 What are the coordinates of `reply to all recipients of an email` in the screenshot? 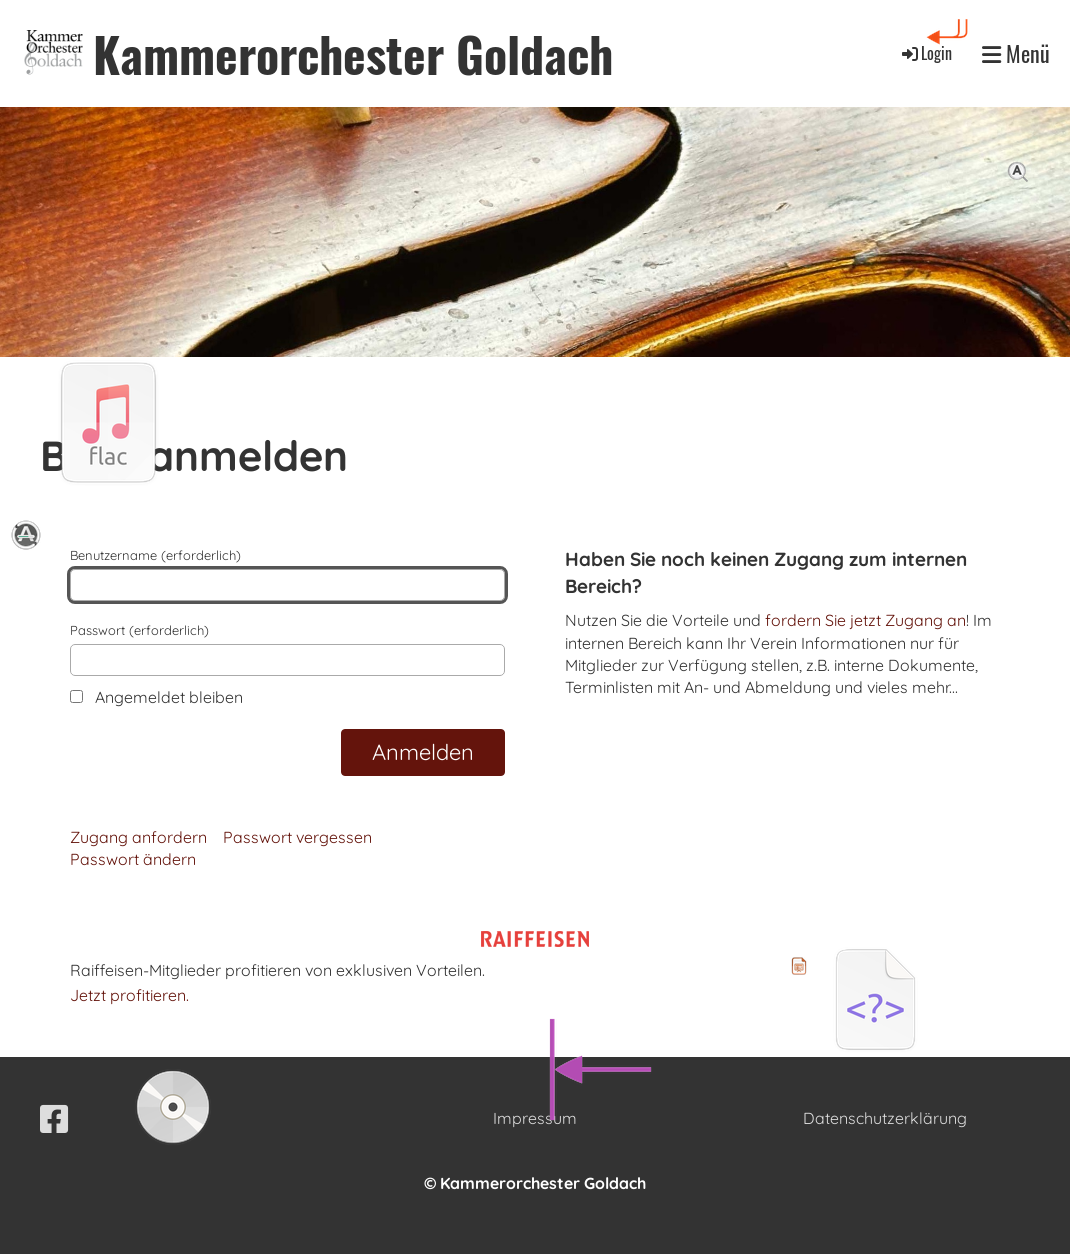 It's located at (946, 31).